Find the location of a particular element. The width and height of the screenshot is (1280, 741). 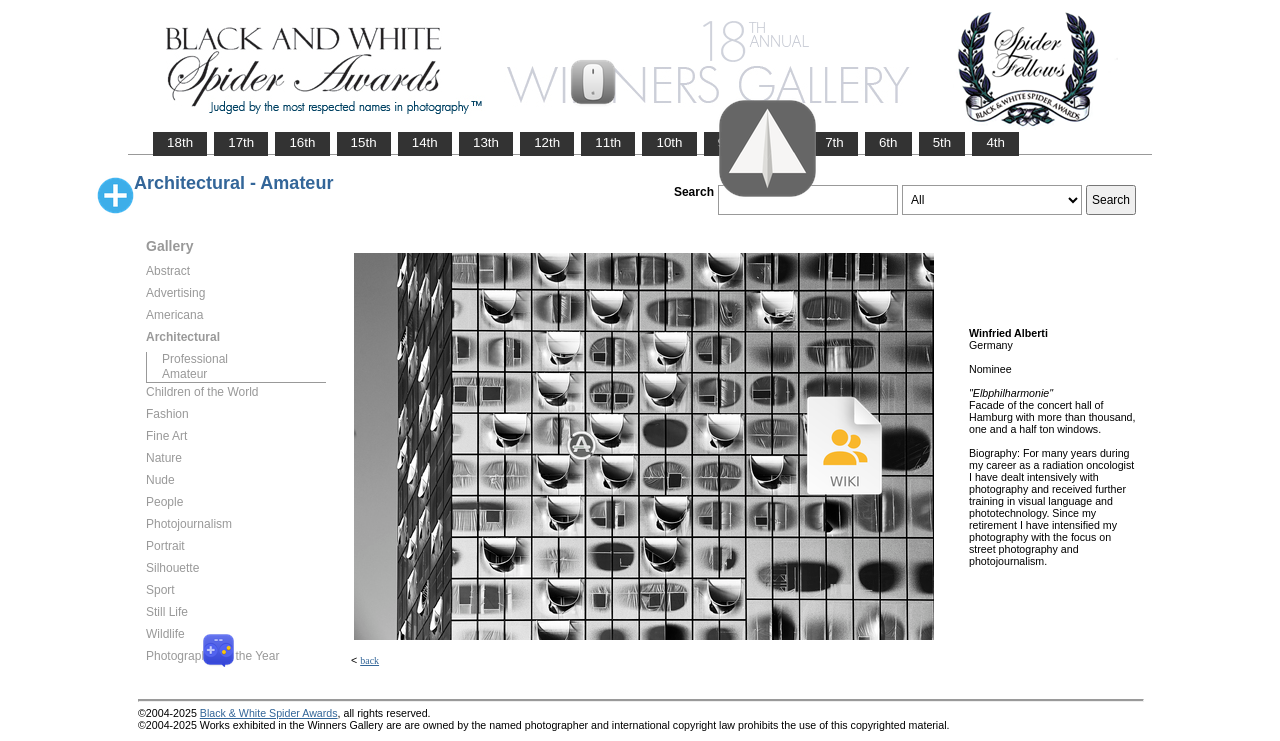

send or share content is located at coordinates (767, 148).